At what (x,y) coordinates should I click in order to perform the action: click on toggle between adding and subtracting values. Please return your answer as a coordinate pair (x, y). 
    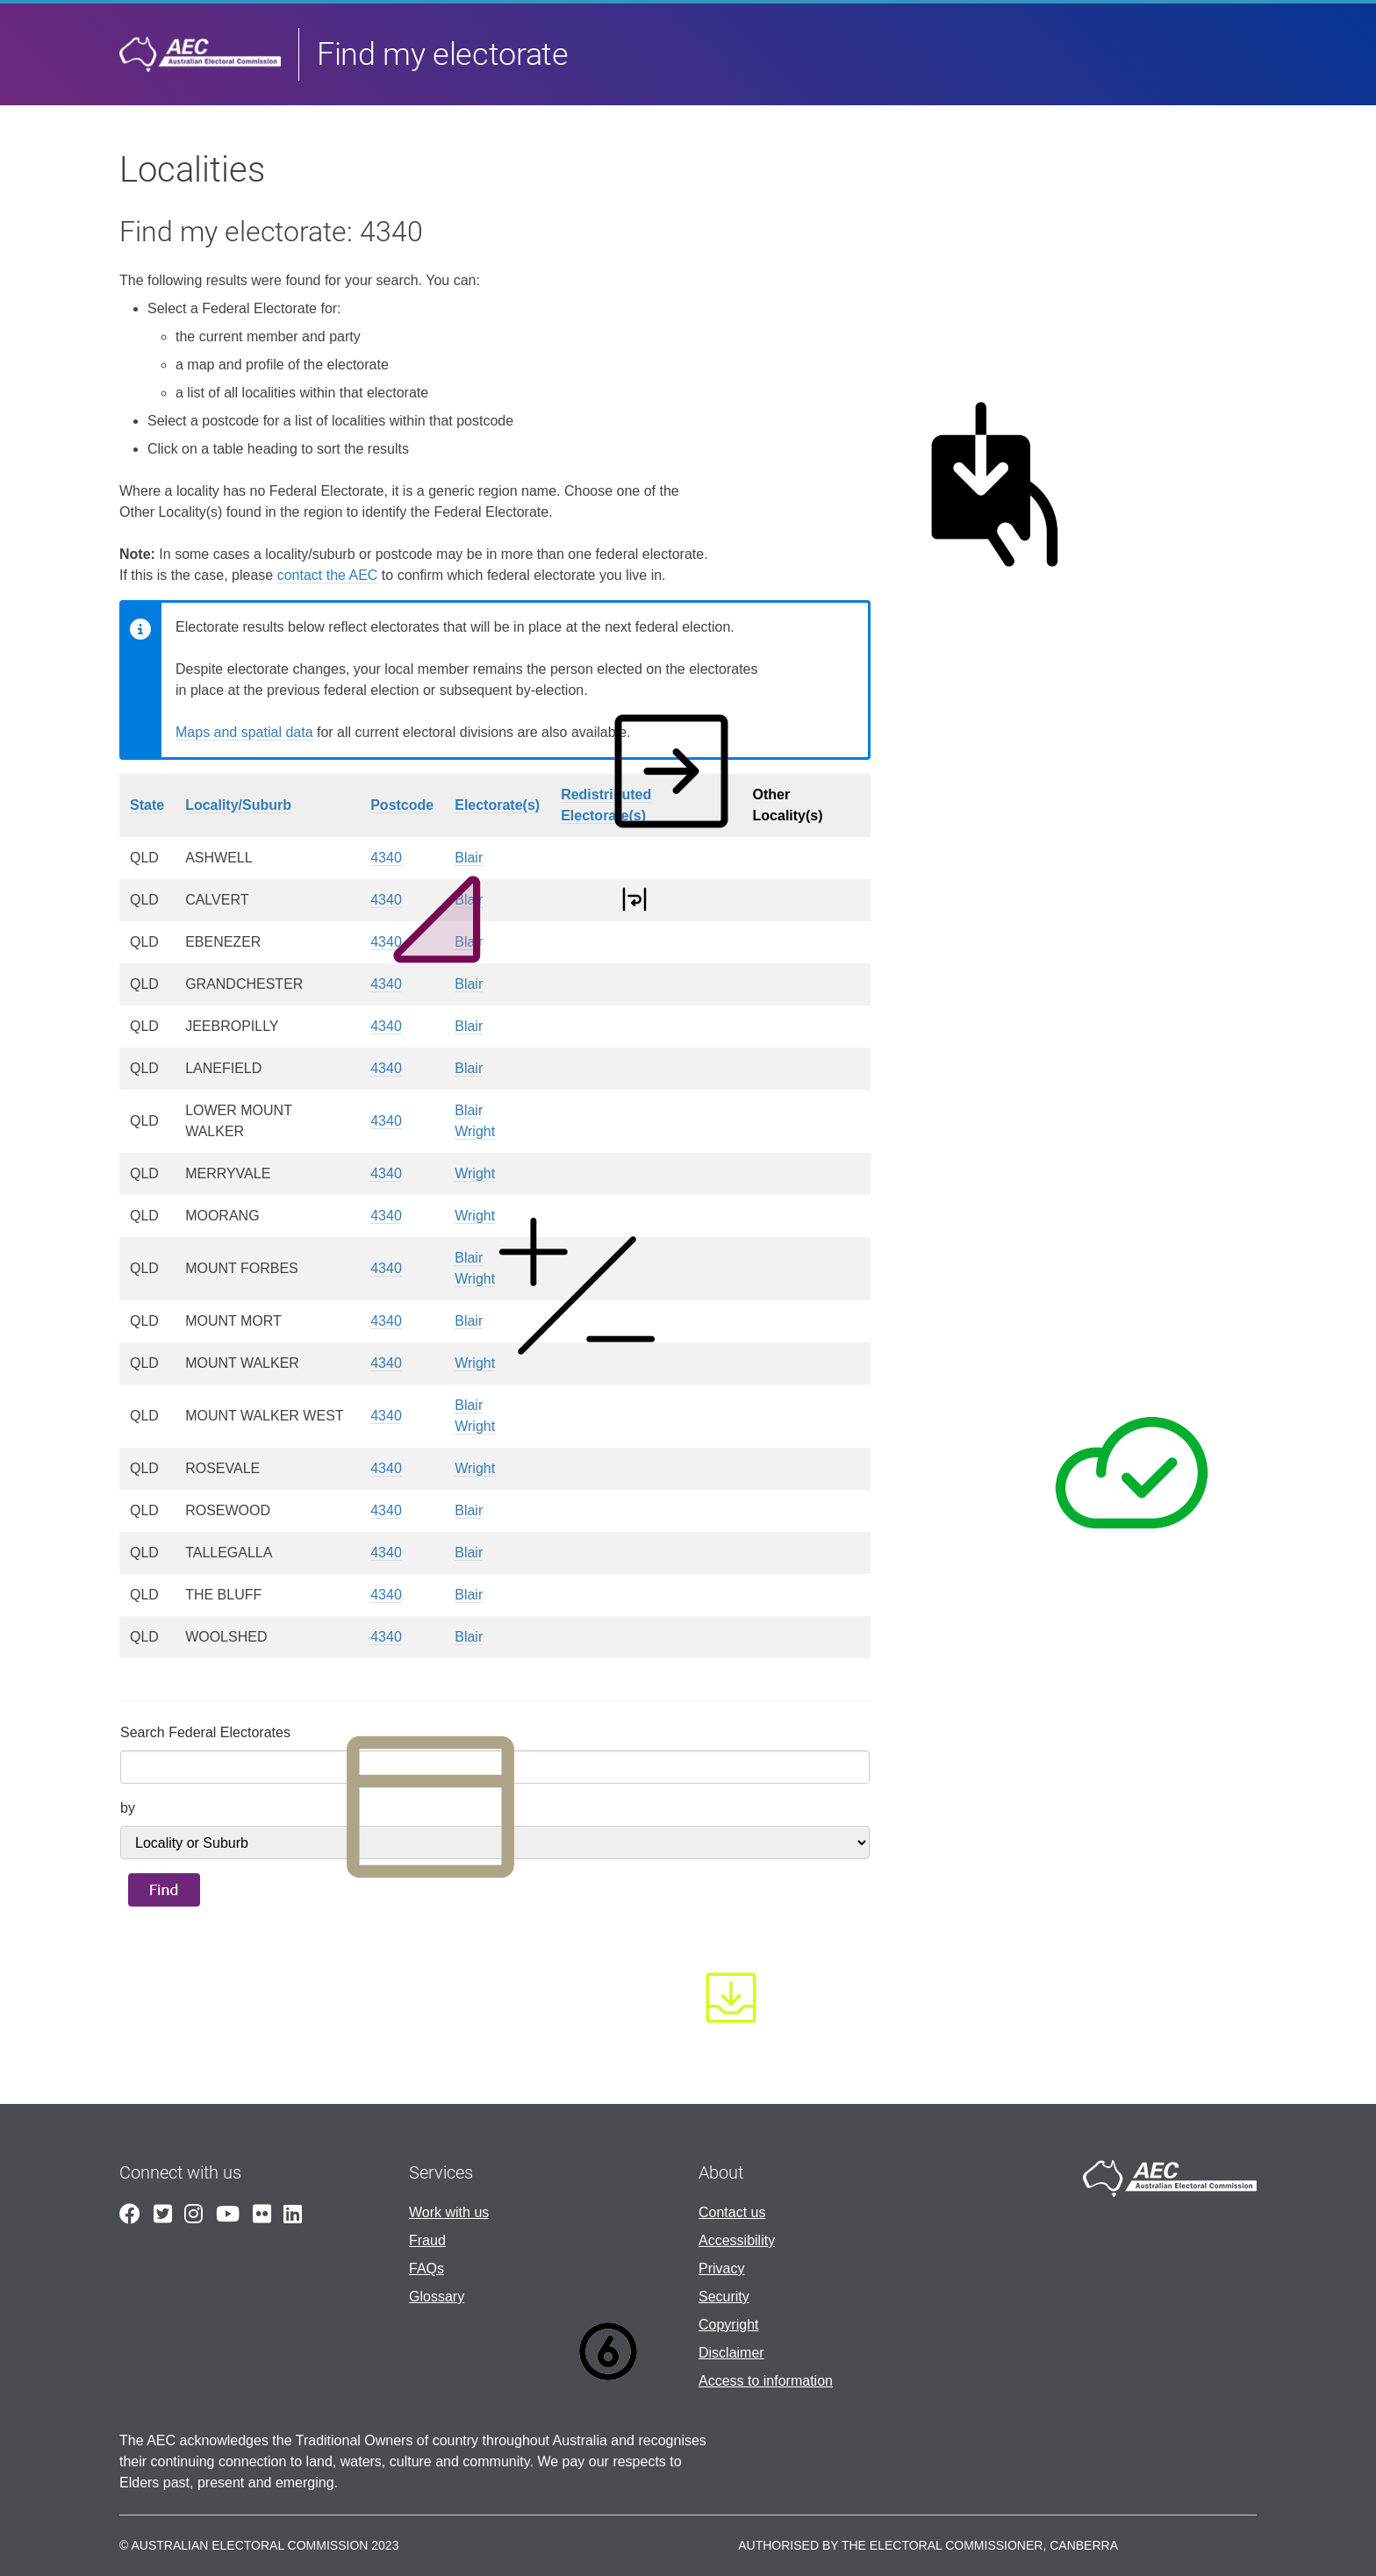
    Looking at the image, I should click on (577, 1295).